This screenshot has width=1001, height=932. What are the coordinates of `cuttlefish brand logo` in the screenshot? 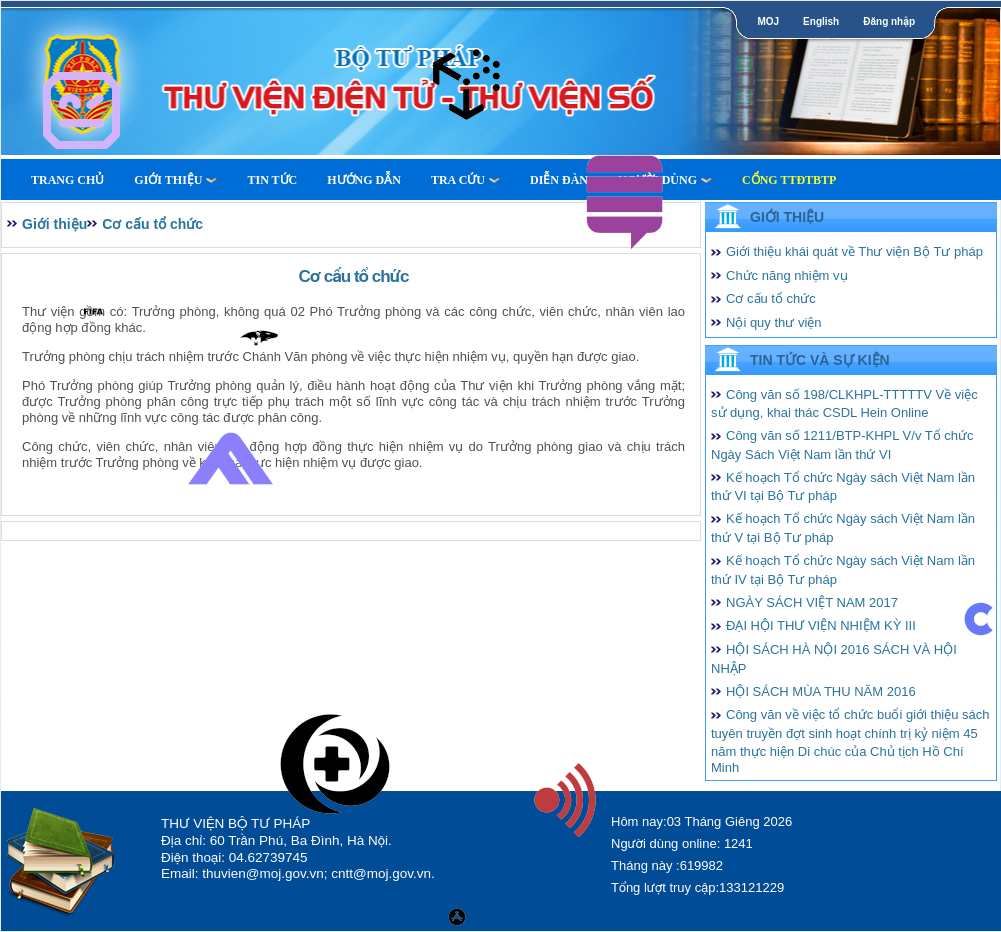 It's located at (979, 619).